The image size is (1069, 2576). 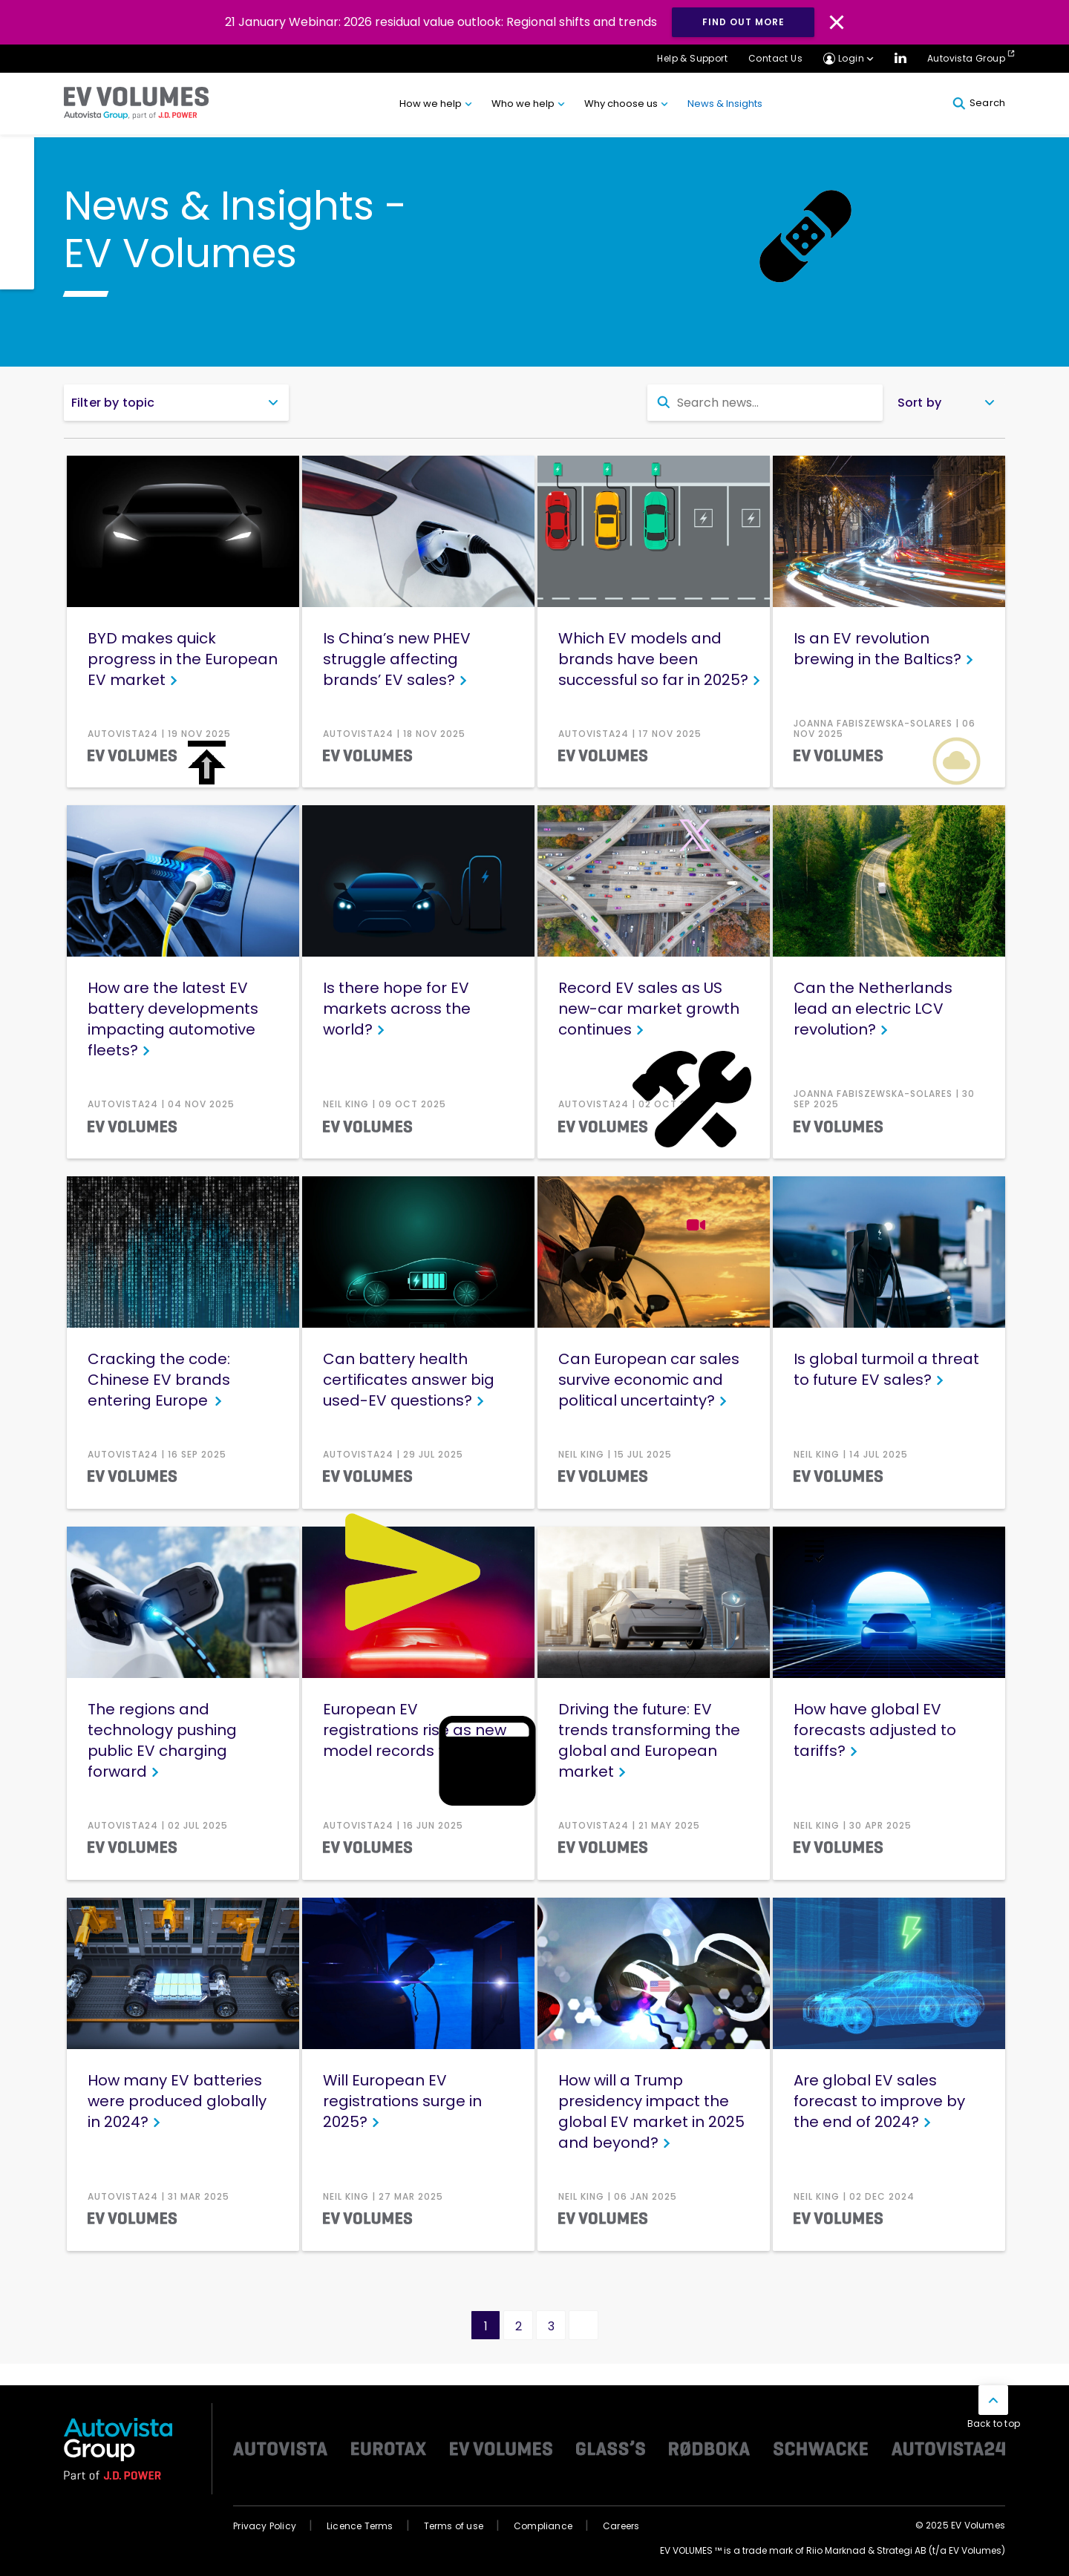 What do you see at coordinates (956, 761) in the screenshot?
I see `access cloud storage` at bounding box center [956, 761].